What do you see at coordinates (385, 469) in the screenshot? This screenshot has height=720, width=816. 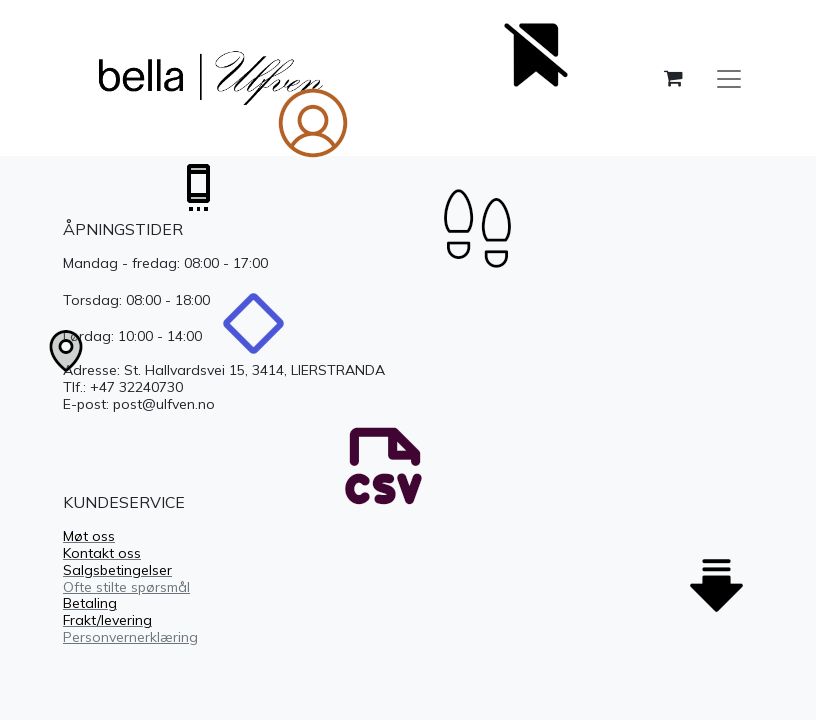 I see `open or view a CSV file` at bounding box center [385, 469].